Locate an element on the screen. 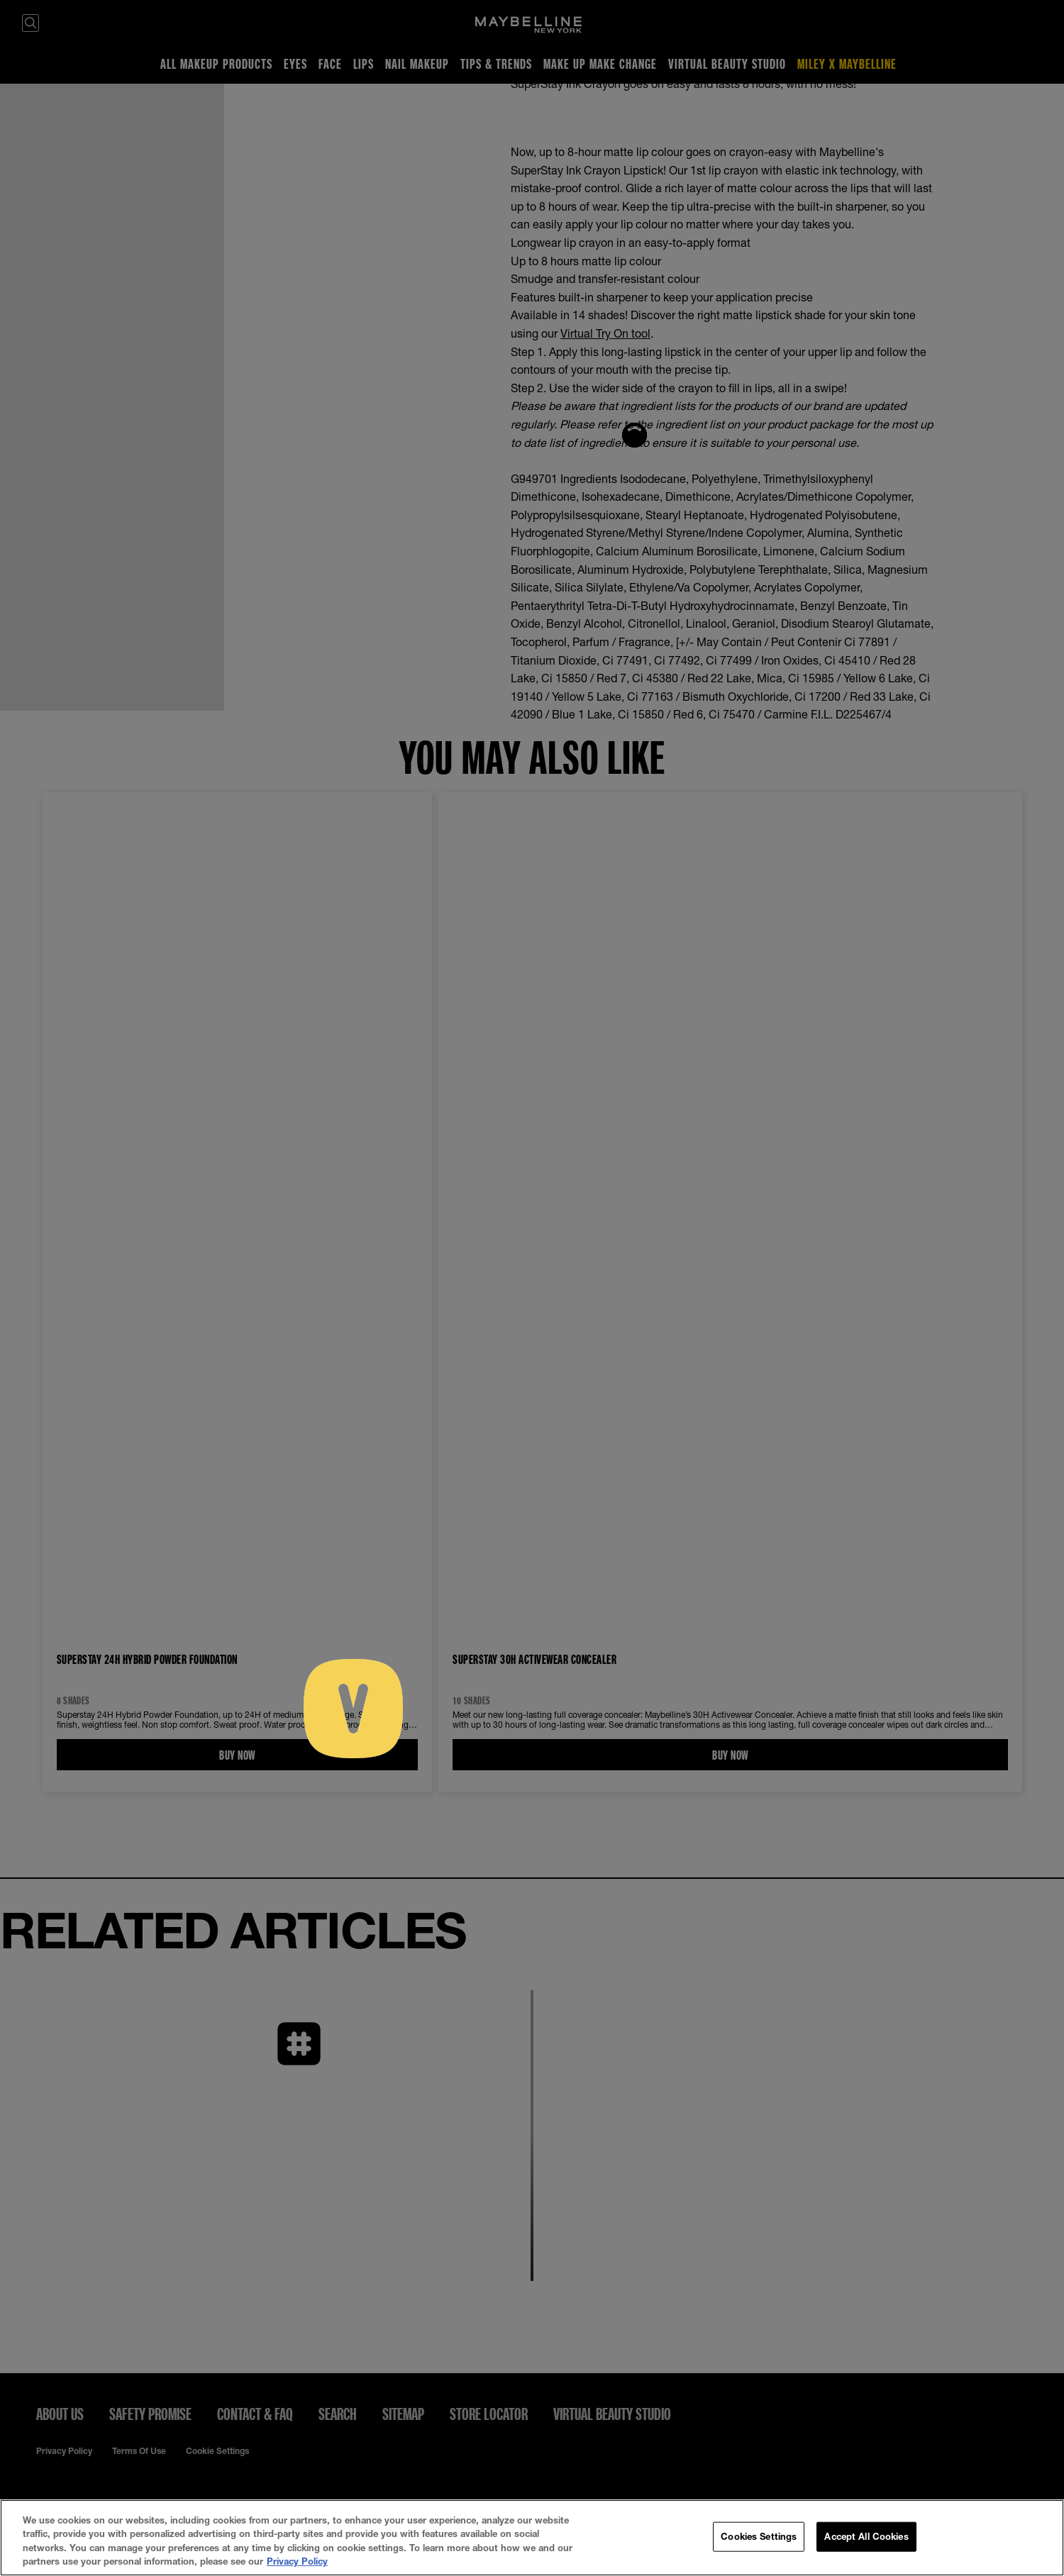 This screenshot has width=1064, height=2576. apply inner shadow effect to top edge is located at coordinates (634, 435).